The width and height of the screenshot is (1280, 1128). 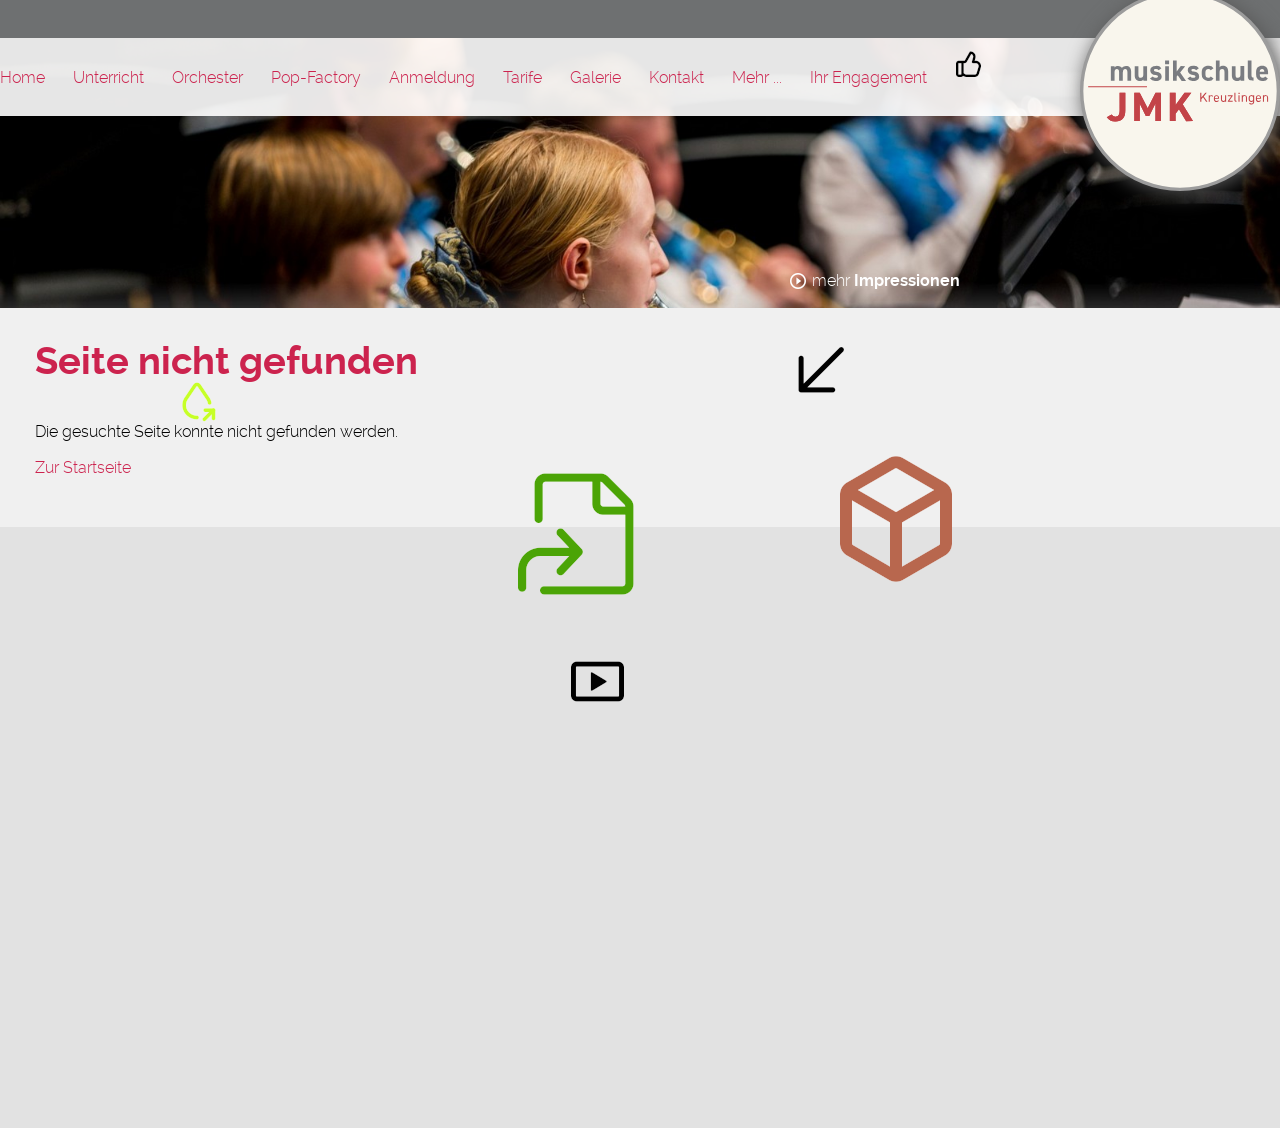 I want to click on share water usage or hydration data, so click(x=197, y=401).